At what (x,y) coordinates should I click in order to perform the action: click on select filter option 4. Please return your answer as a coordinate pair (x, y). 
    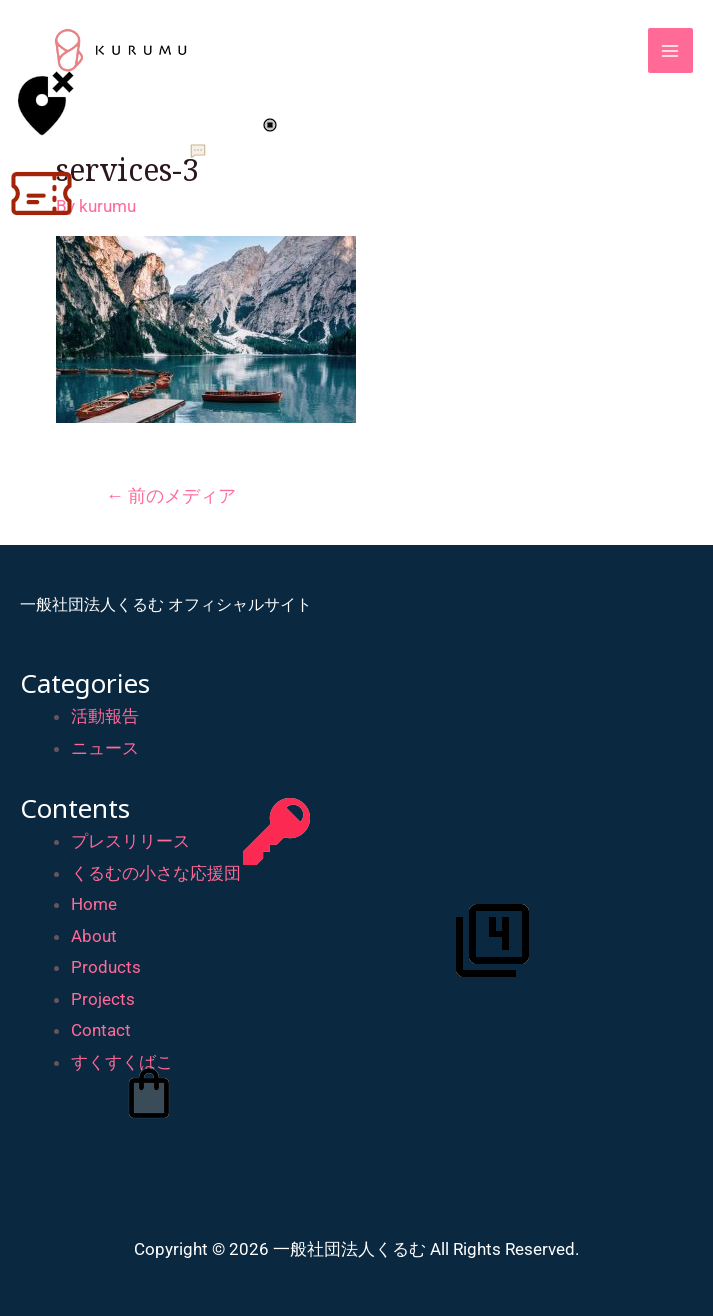
    Looking at the image, I should click on (492, 940).